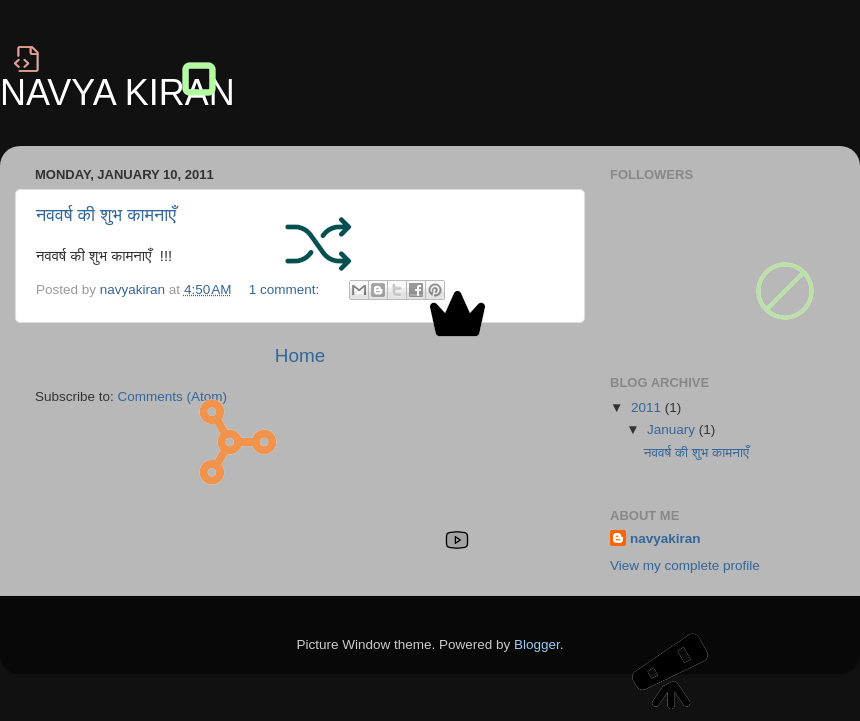  What do you see at coordinates (238, 442) in the screenshot?
I see `select or switch AI model` at bounding box center [238, 442].